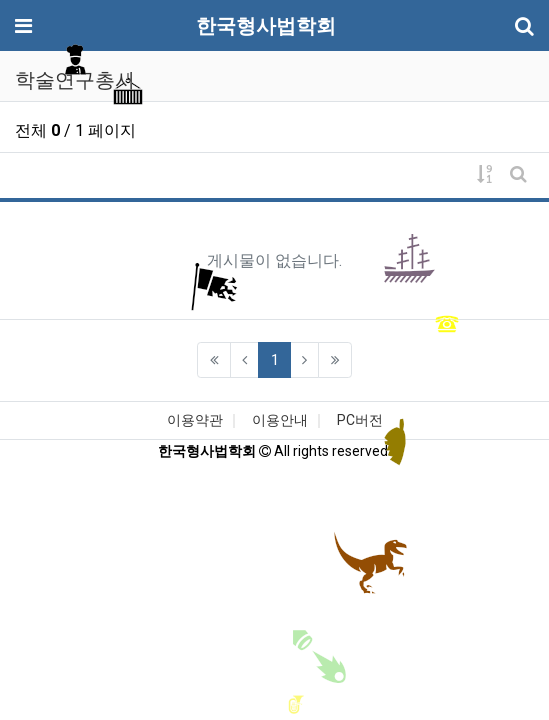  What do you see at coordinates (213, 286) in the screenshot?
I see `indicates a defeated faction or conquered territory` at bounding box center [213, 286].